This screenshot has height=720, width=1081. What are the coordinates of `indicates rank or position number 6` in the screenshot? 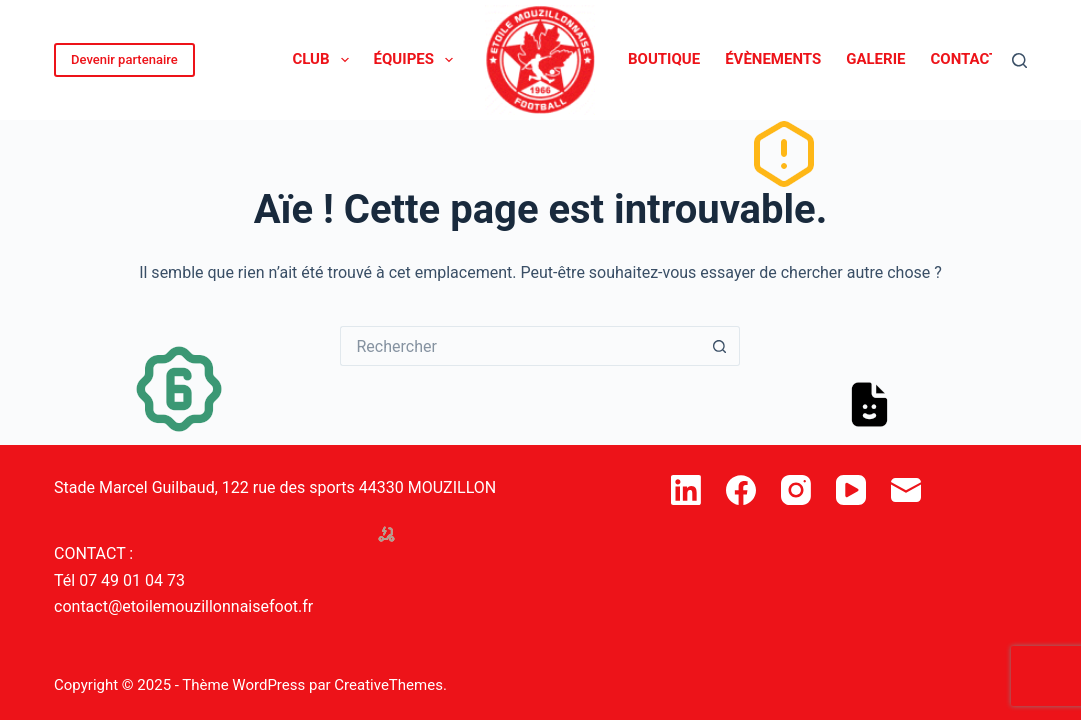 It's located at (179, 389).